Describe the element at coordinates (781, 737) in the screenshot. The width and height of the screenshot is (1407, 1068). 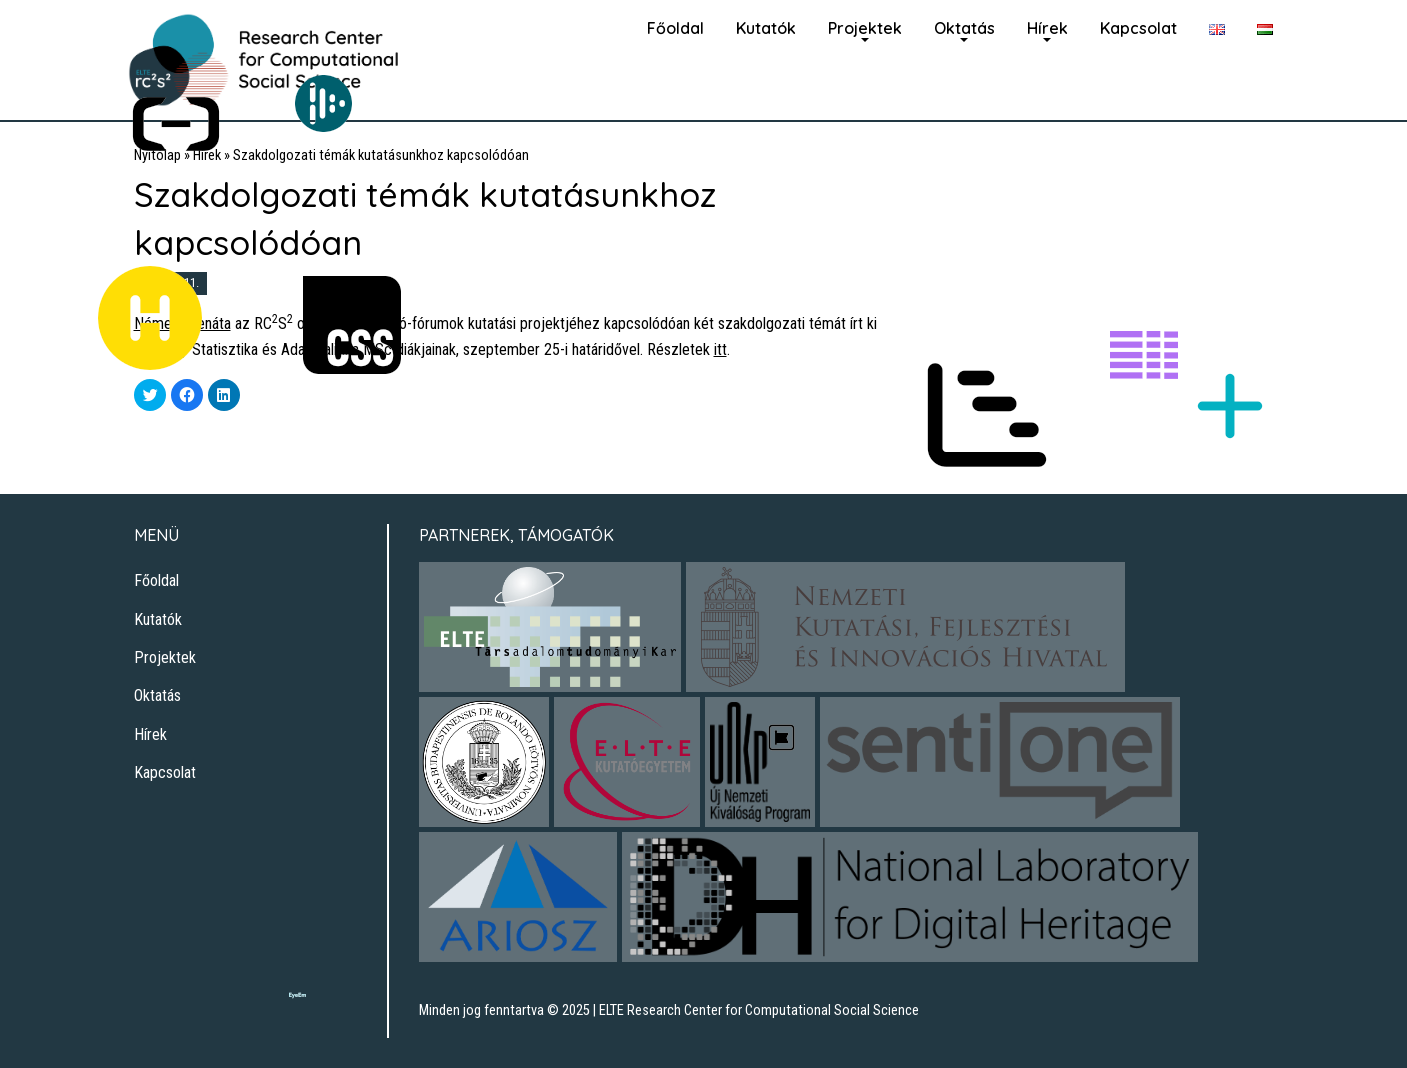
I see `font awesome brand logo` at that location.